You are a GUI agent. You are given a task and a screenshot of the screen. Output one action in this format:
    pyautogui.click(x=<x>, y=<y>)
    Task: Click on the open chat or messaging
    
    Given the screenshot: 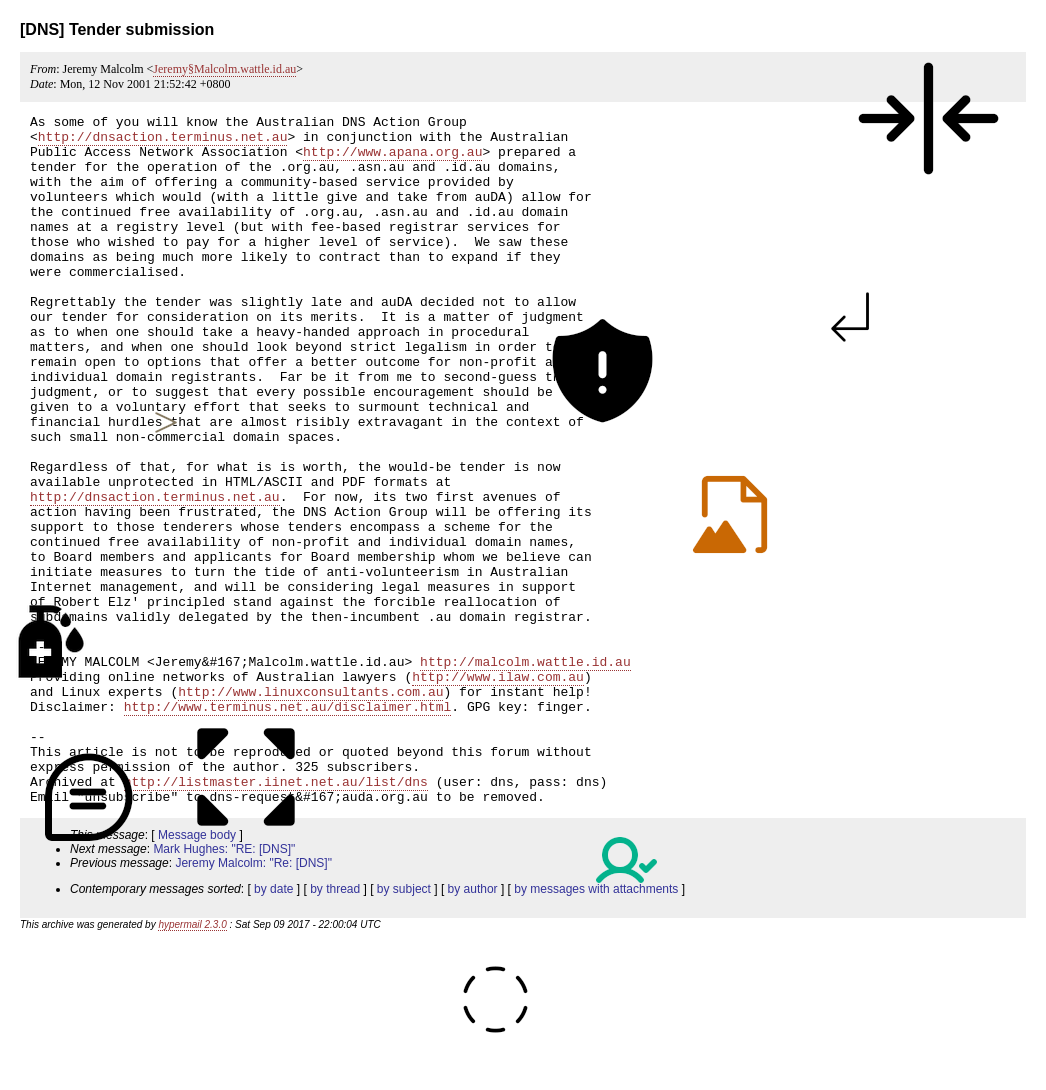 What is the action you would take?
    pyautogui.click(x=87, y=799)
    